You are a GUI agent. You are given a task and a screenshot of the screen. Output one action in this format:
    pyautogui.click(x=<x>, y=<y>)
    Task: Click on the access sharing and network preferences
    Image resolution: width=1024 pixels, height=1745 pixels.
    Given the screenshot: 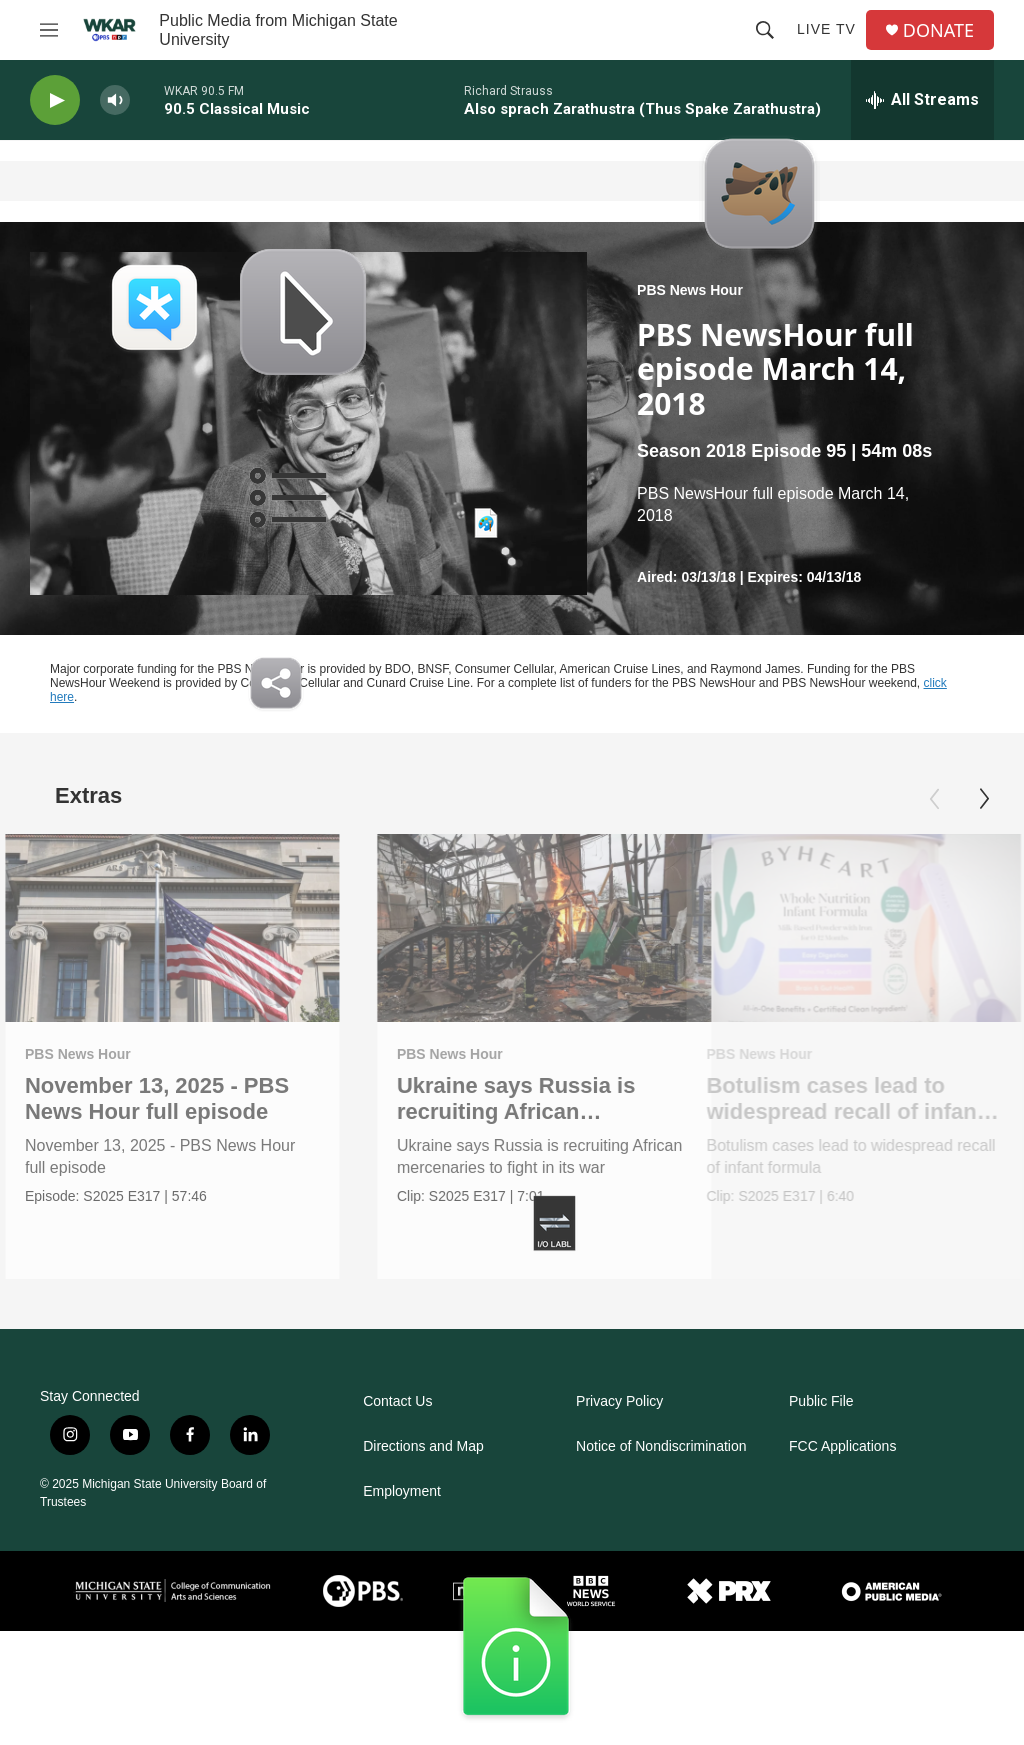 What is the action you would take?
    pyautogui.click(x=276, y=684)
    